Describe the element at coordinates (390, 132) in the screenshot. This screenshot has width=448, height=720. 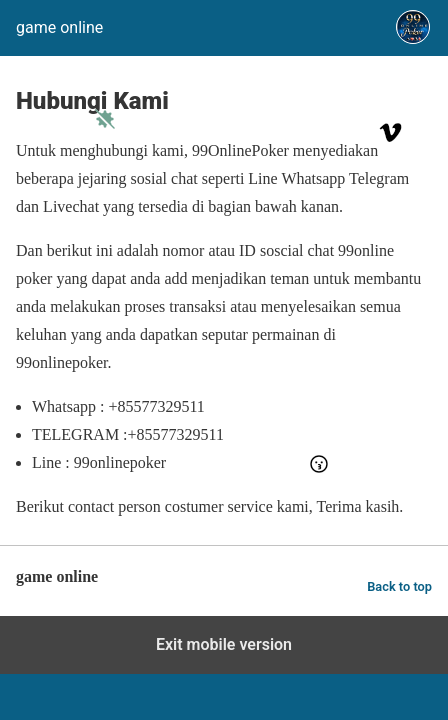
I see `open the Vimeo app` at that location.